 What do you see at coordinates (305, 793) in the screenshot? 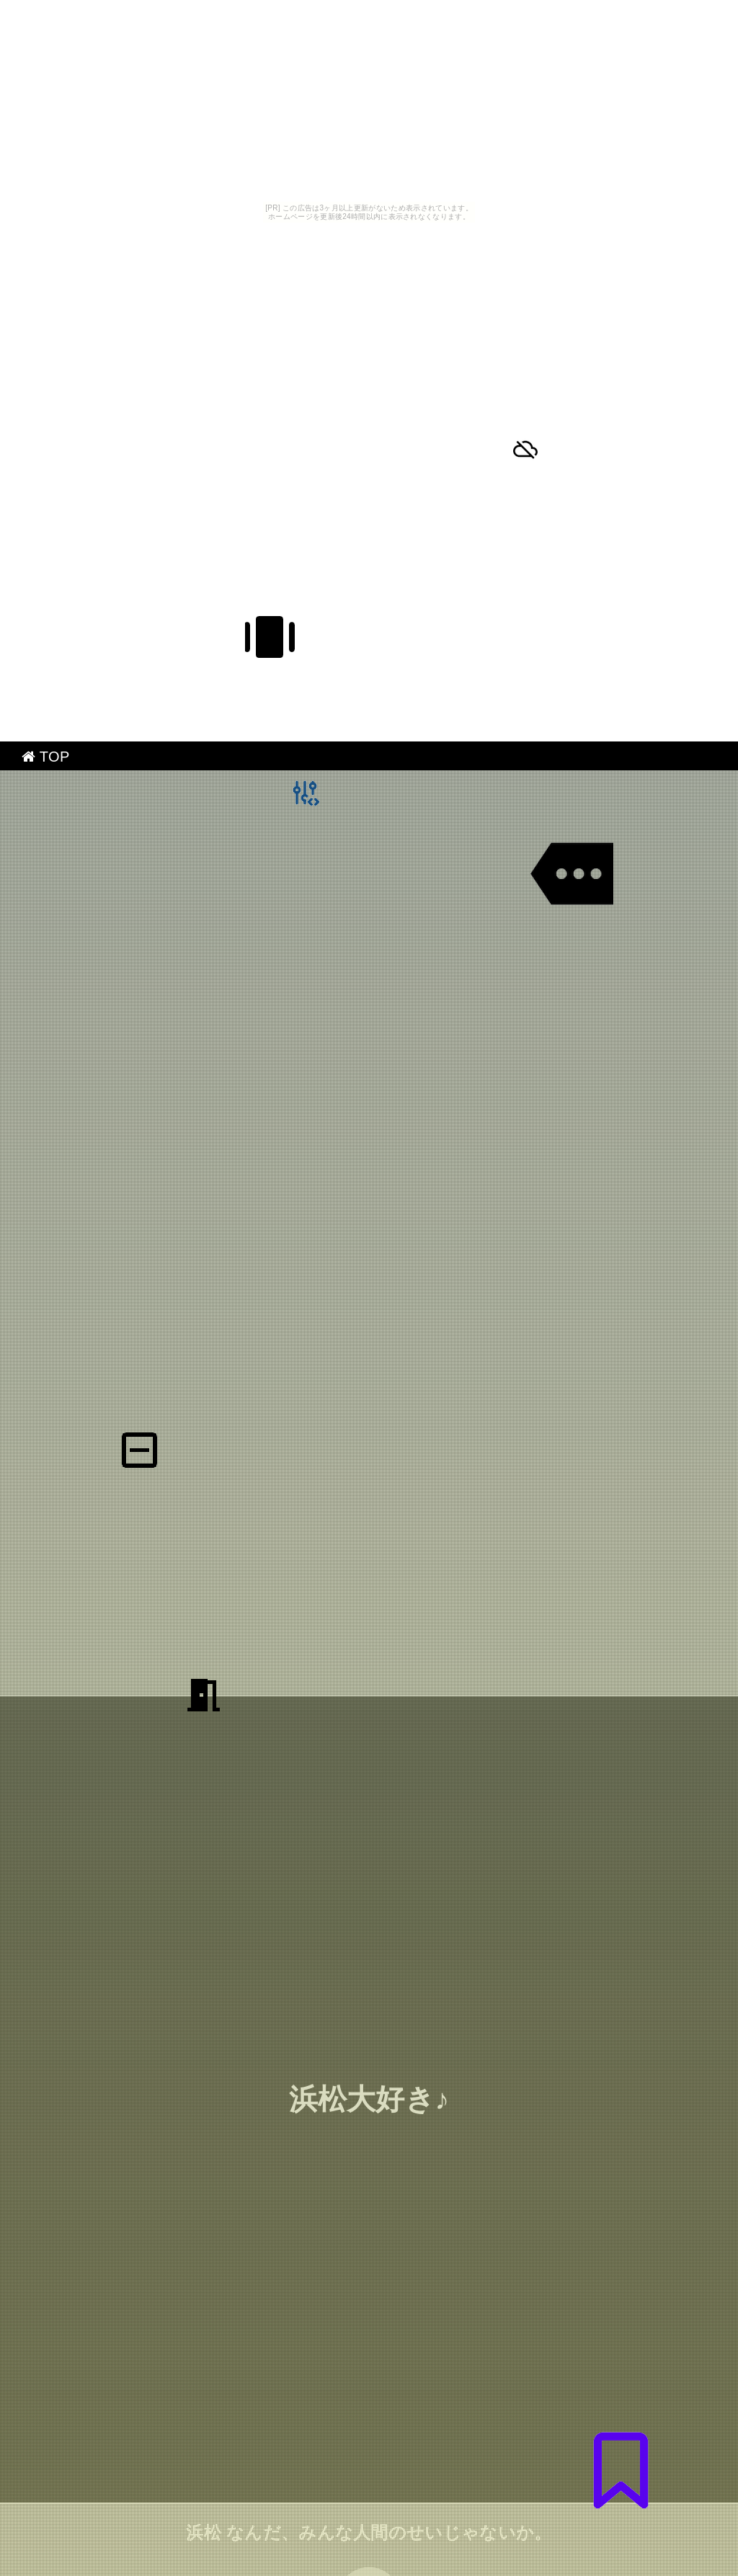
I see `adjust code editor settings` at bounding box center [305, 793].